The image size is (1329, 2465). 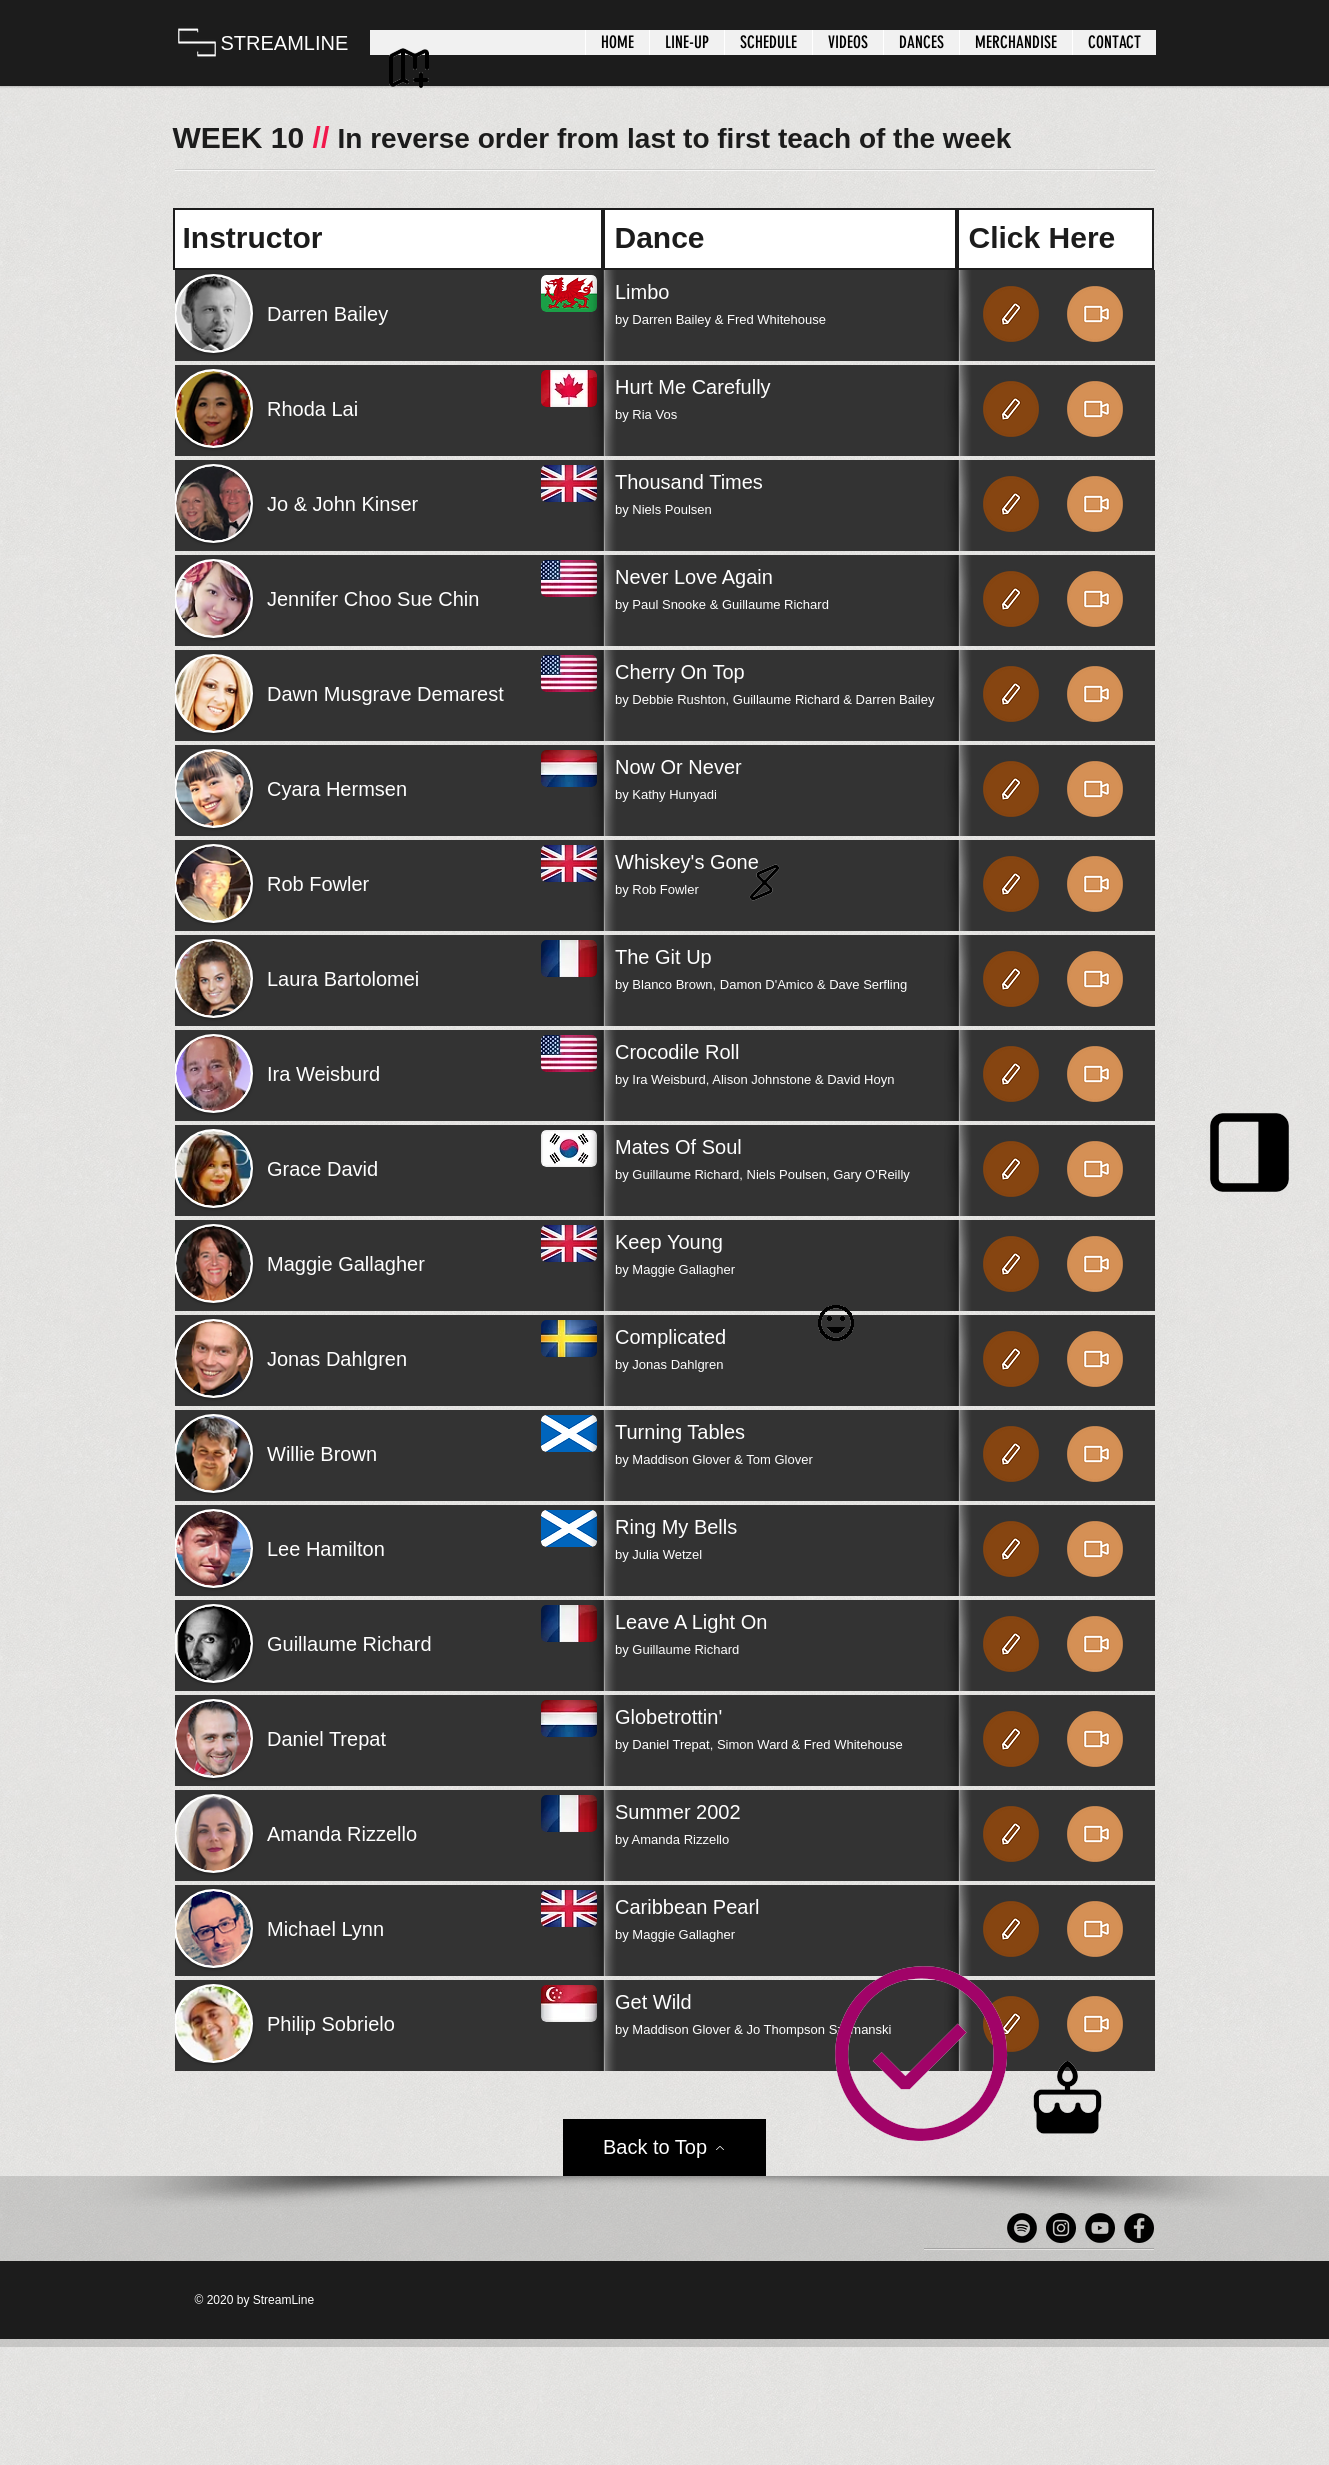 What do you see at coordinates (1067, 2102) in the screenshot?
I see `view birthday or celebration reminders` at bounding box center [1067, 2102].